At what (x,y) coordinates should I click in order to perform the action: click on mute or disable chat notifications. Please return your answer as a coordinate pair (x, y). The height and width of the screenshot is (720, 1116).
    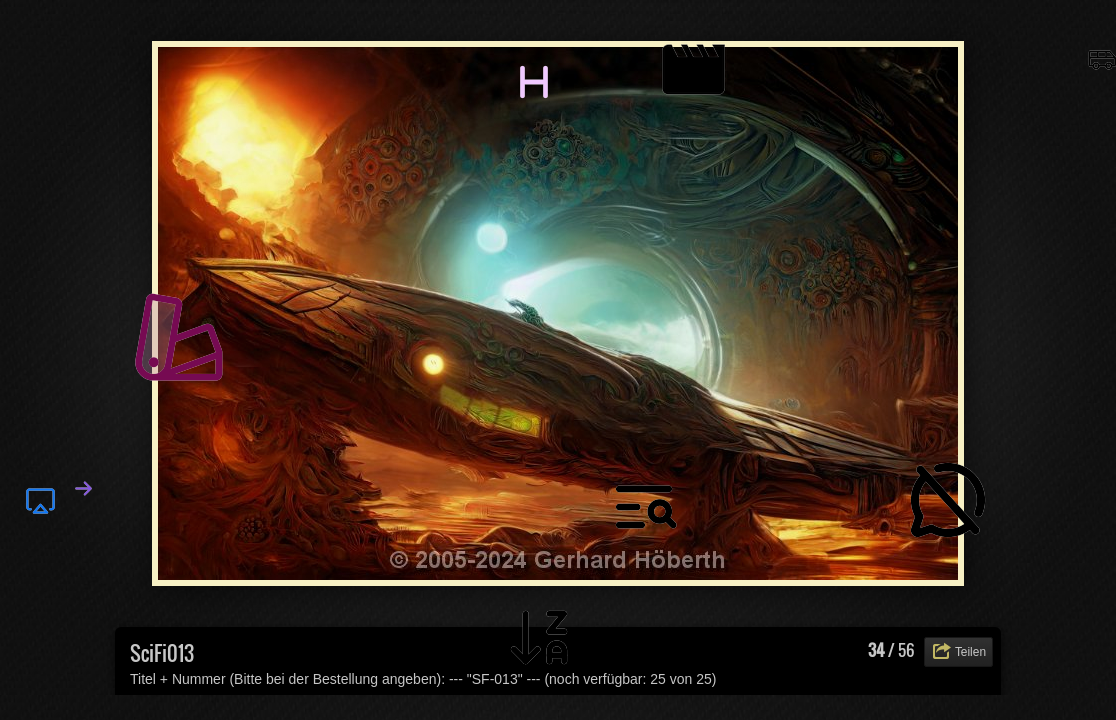
    Looking at the image, I should click on (948, 500).